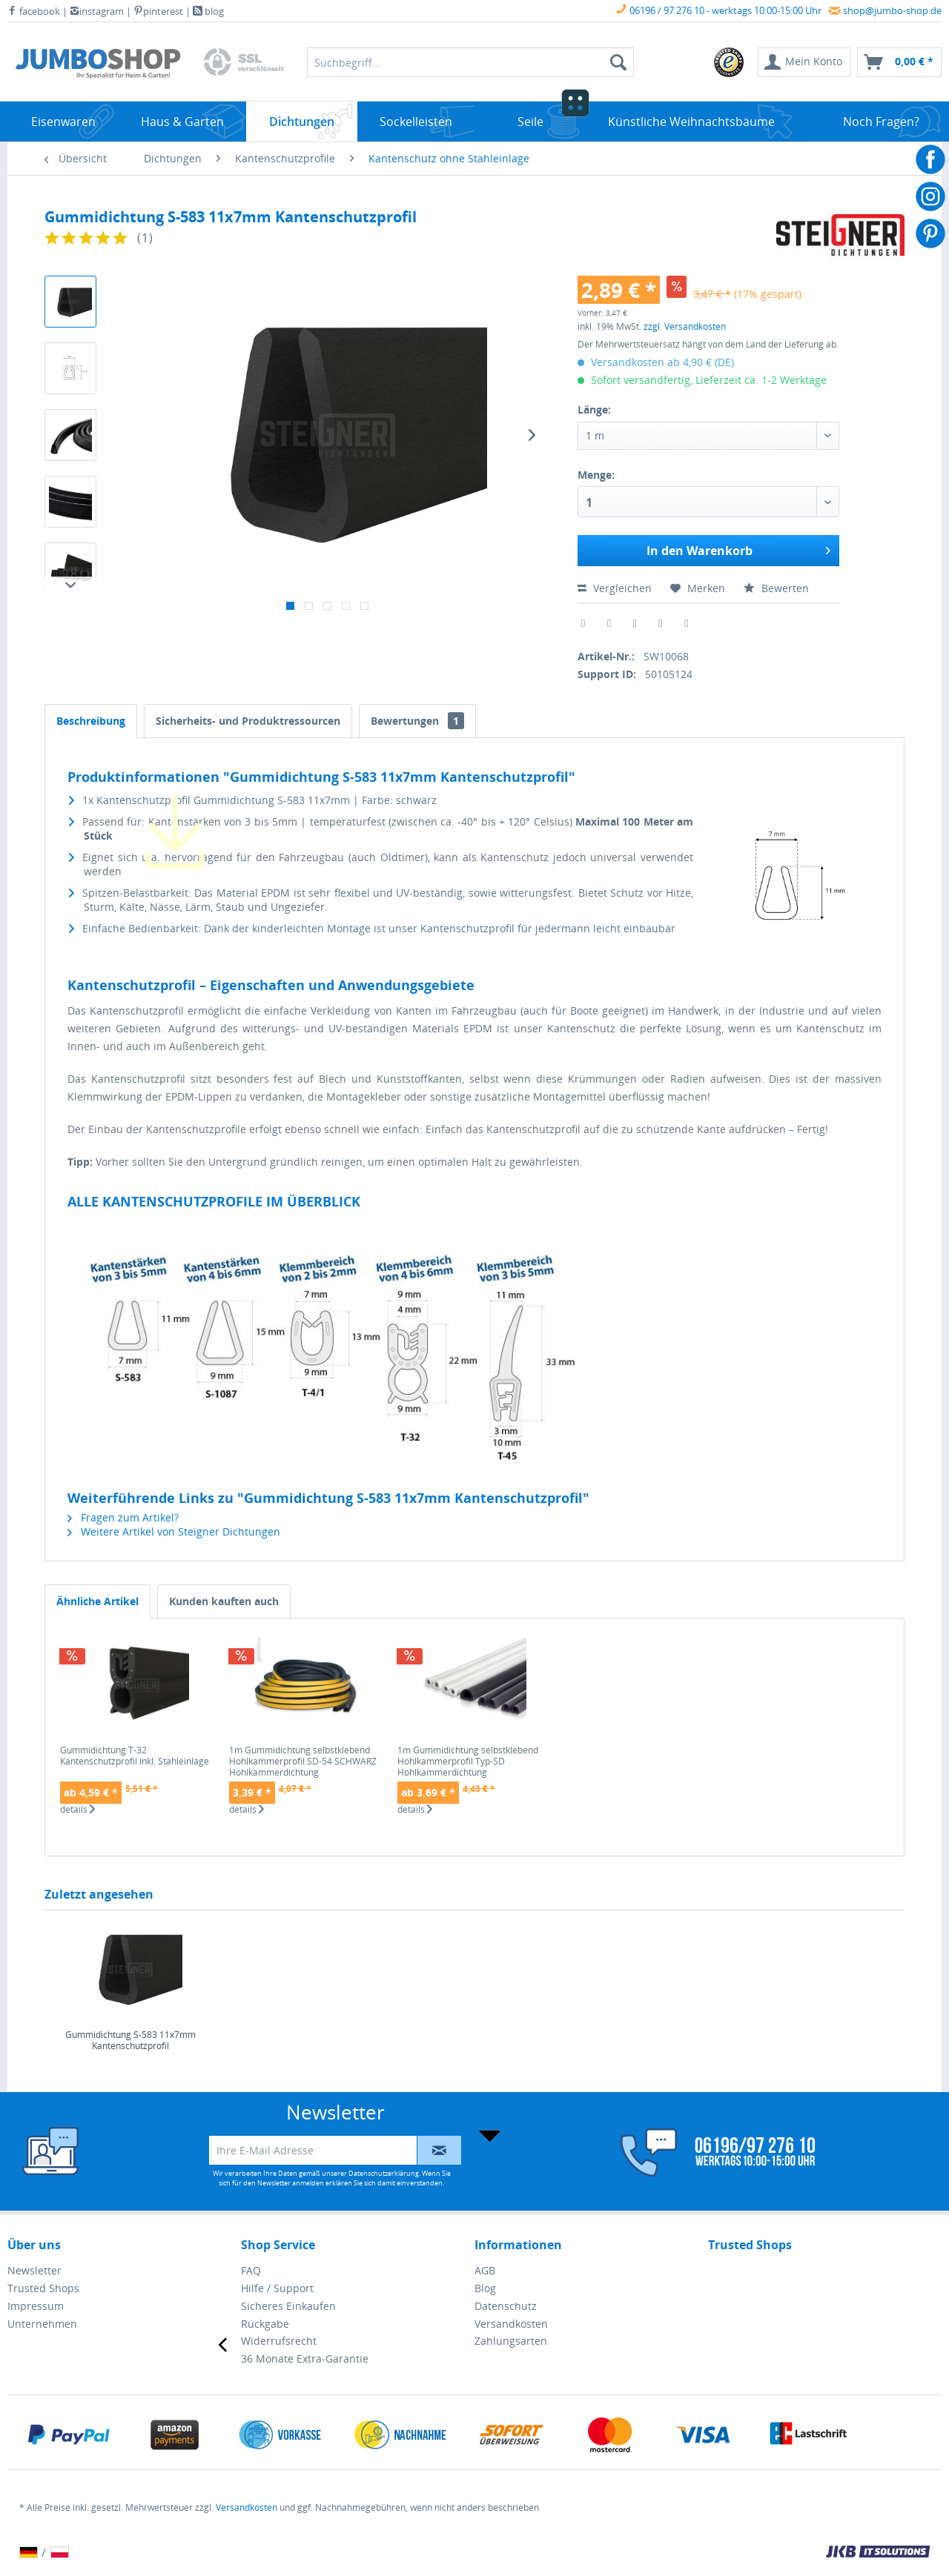 The height and width of the screenshot is (2576, 949). I want to click on randomize or shuffle content, so click(575, 103).